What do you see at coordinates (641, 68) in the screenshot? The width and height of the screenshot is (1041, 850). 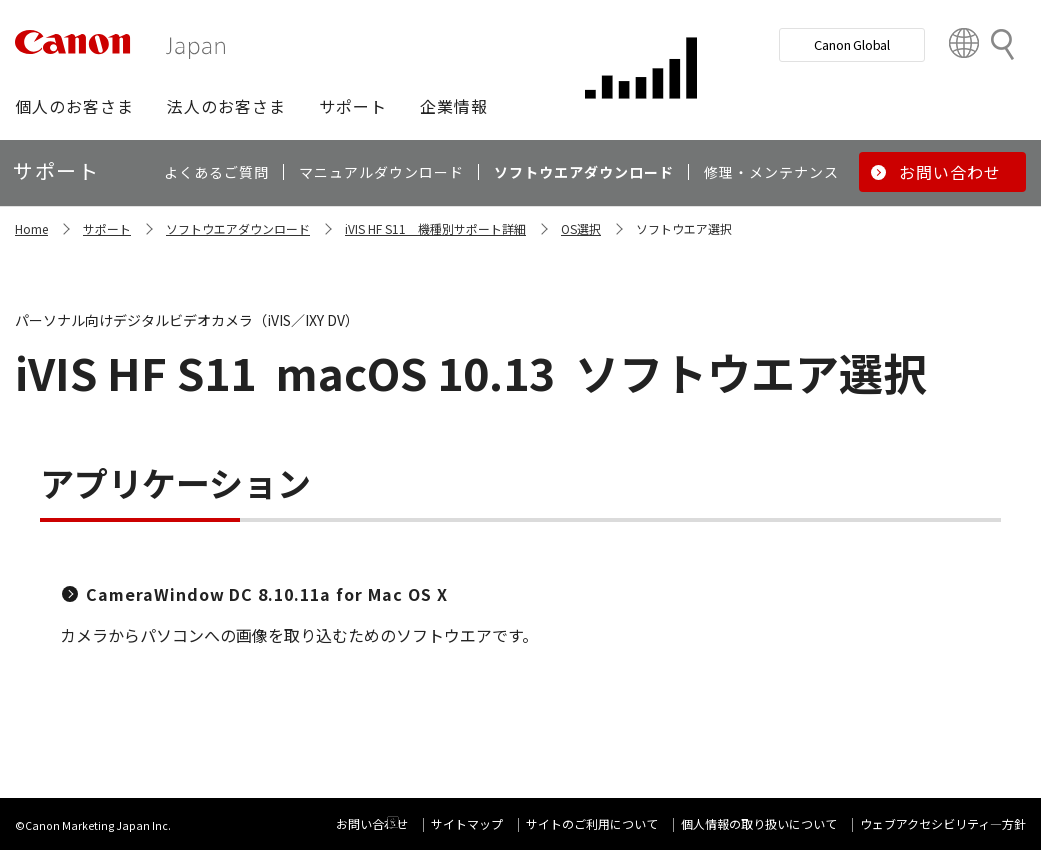 I see `view Social Blade analytics` at bounding box center [641, 68].